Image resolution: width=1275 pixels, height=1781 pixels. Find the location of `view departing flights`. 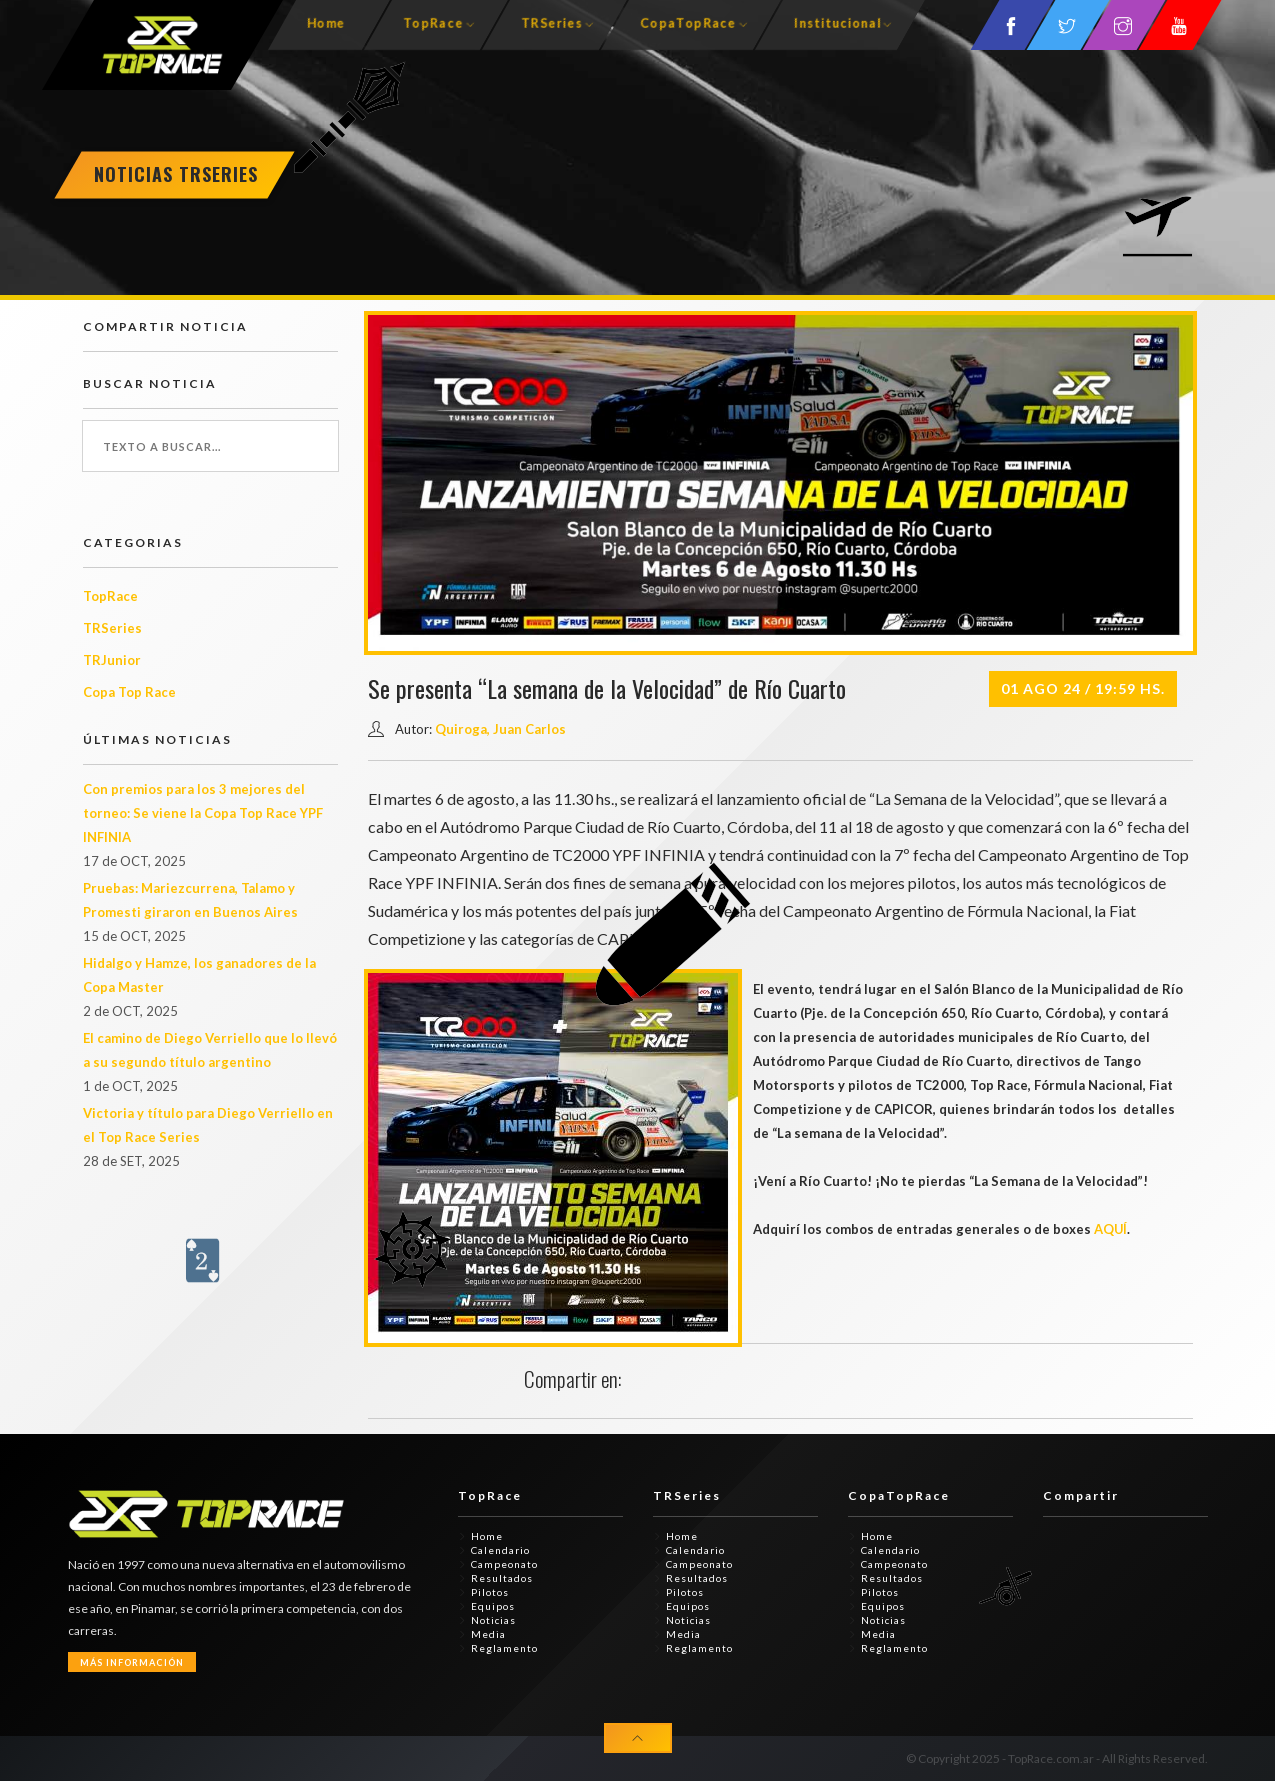

view departing flights is located at coordinates (1157, 225).